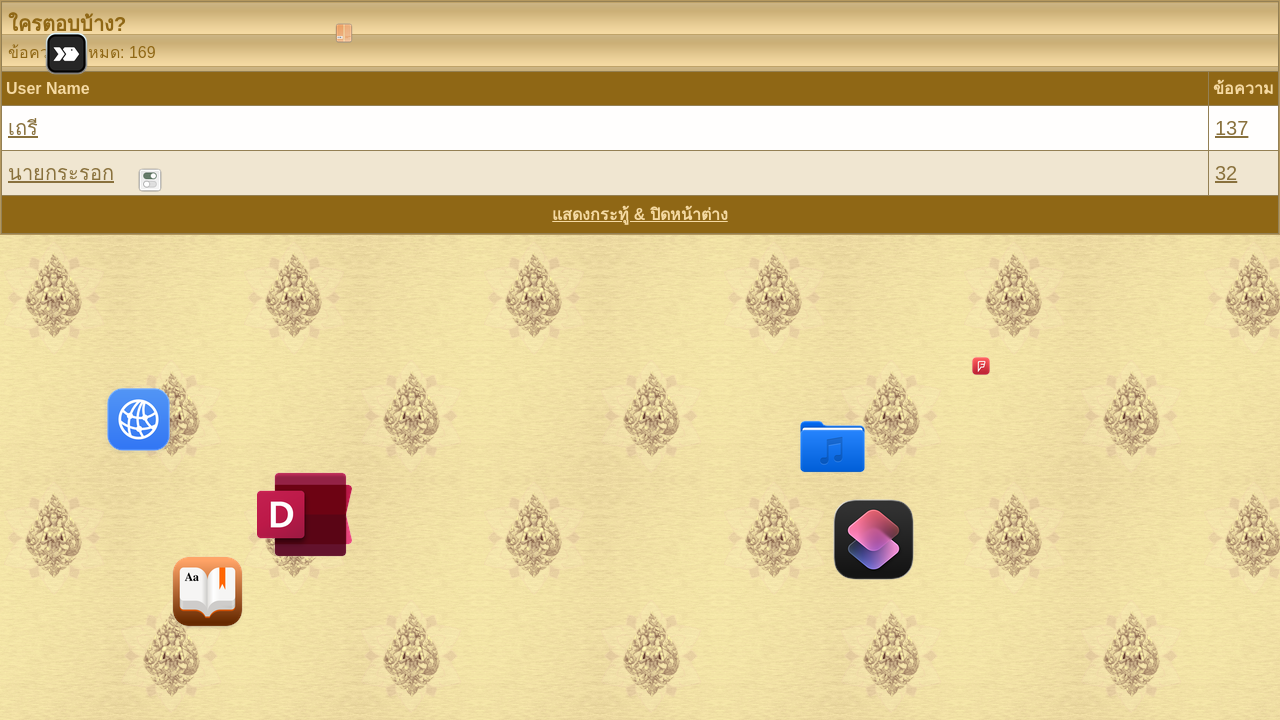  I want to click on open your music files folder, so click(832, 446).